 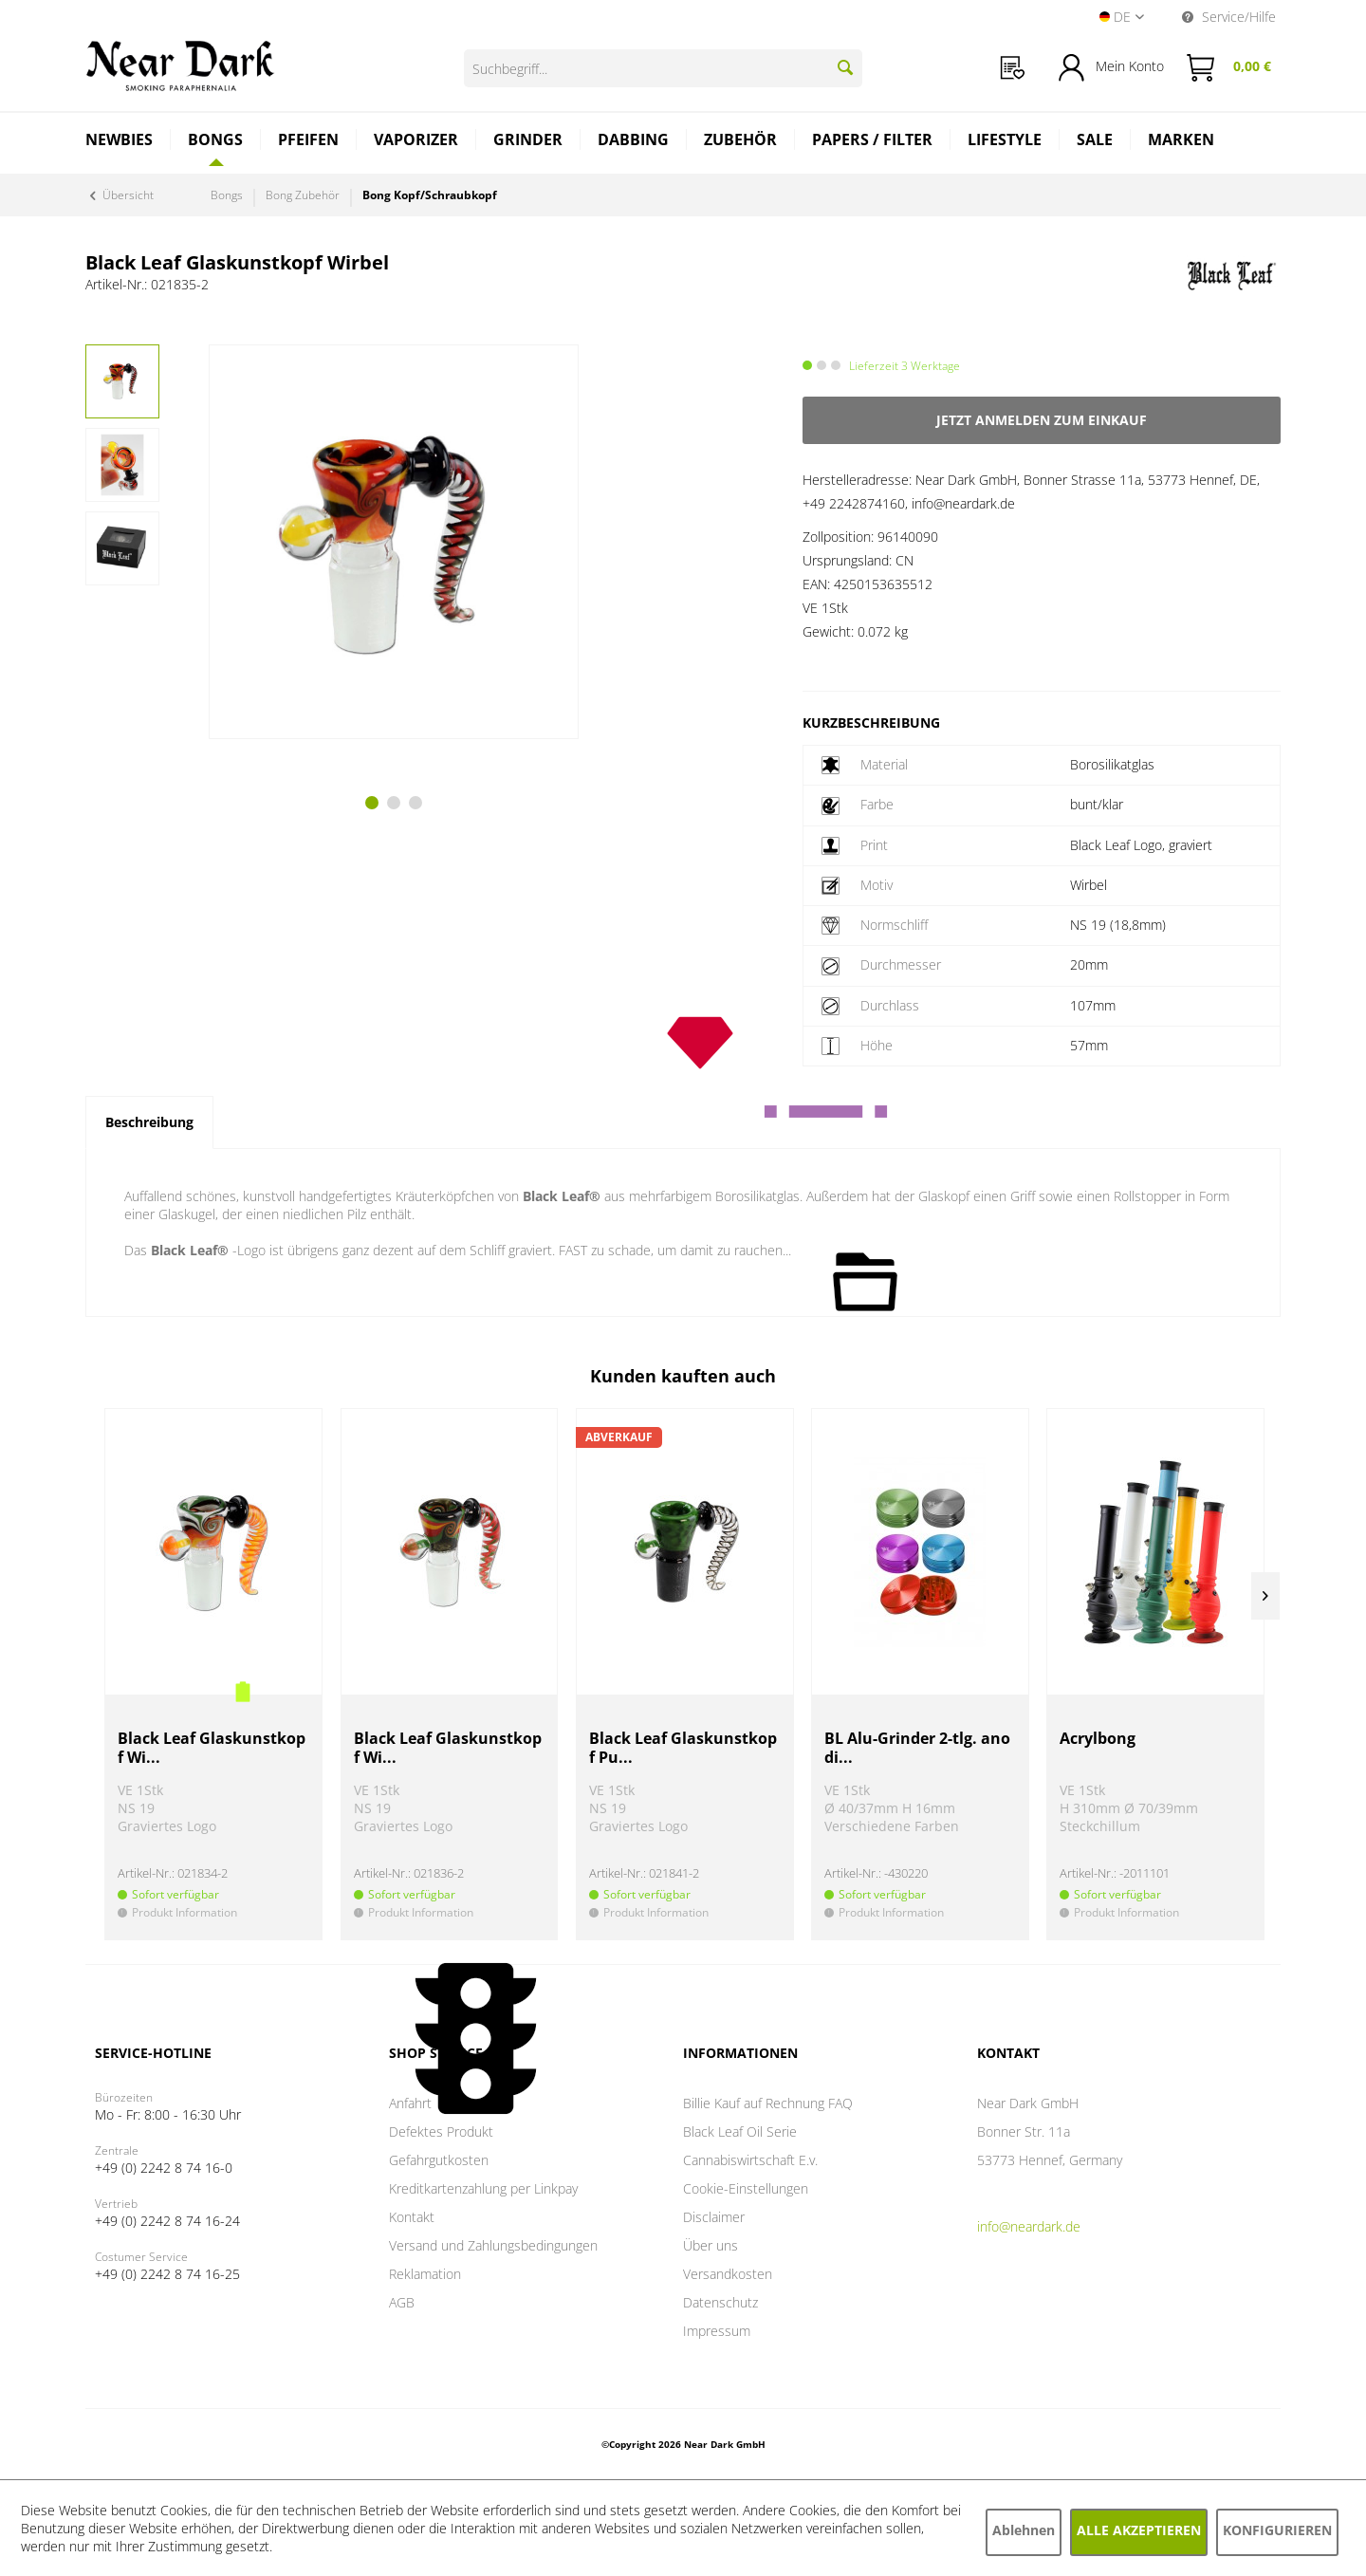 What do you see at coordinates (700, 1042) in the screenshot?
I see `indicates VIP or premium membership status` at bounding box center [700, 1042].